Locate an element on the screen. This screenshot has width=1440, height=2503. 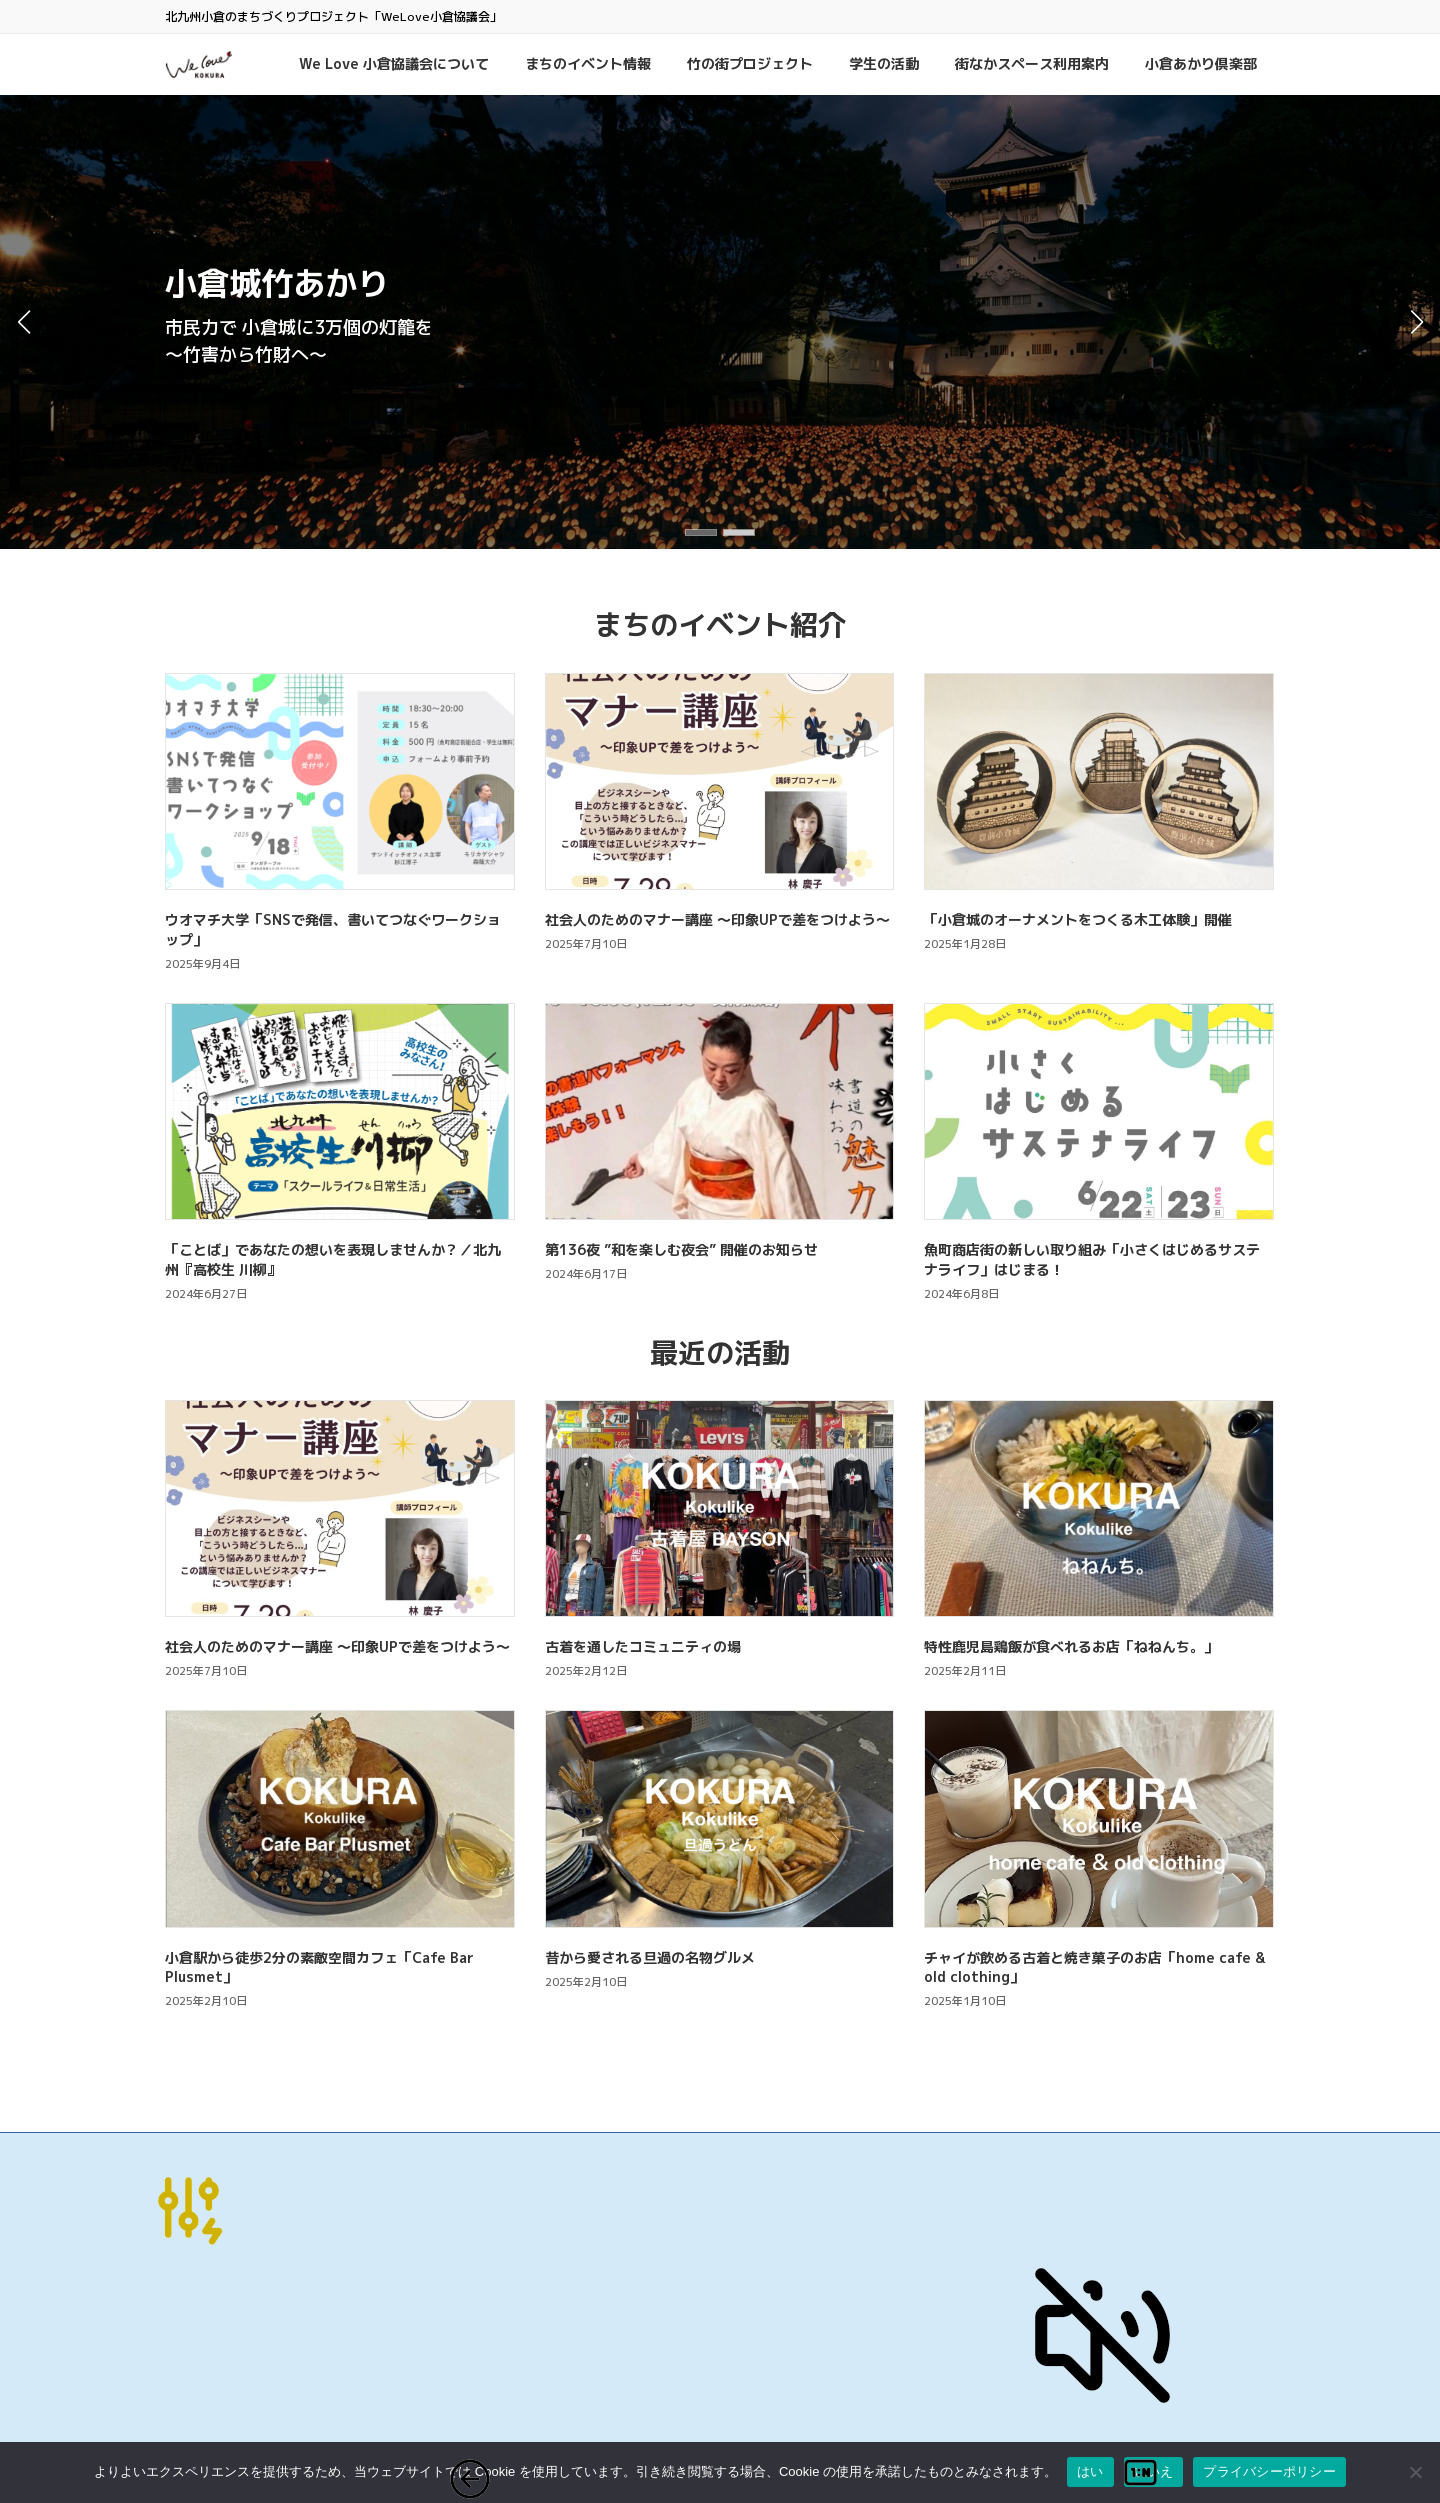
quick settings with power optimization is located at coordinates (188, 2207).